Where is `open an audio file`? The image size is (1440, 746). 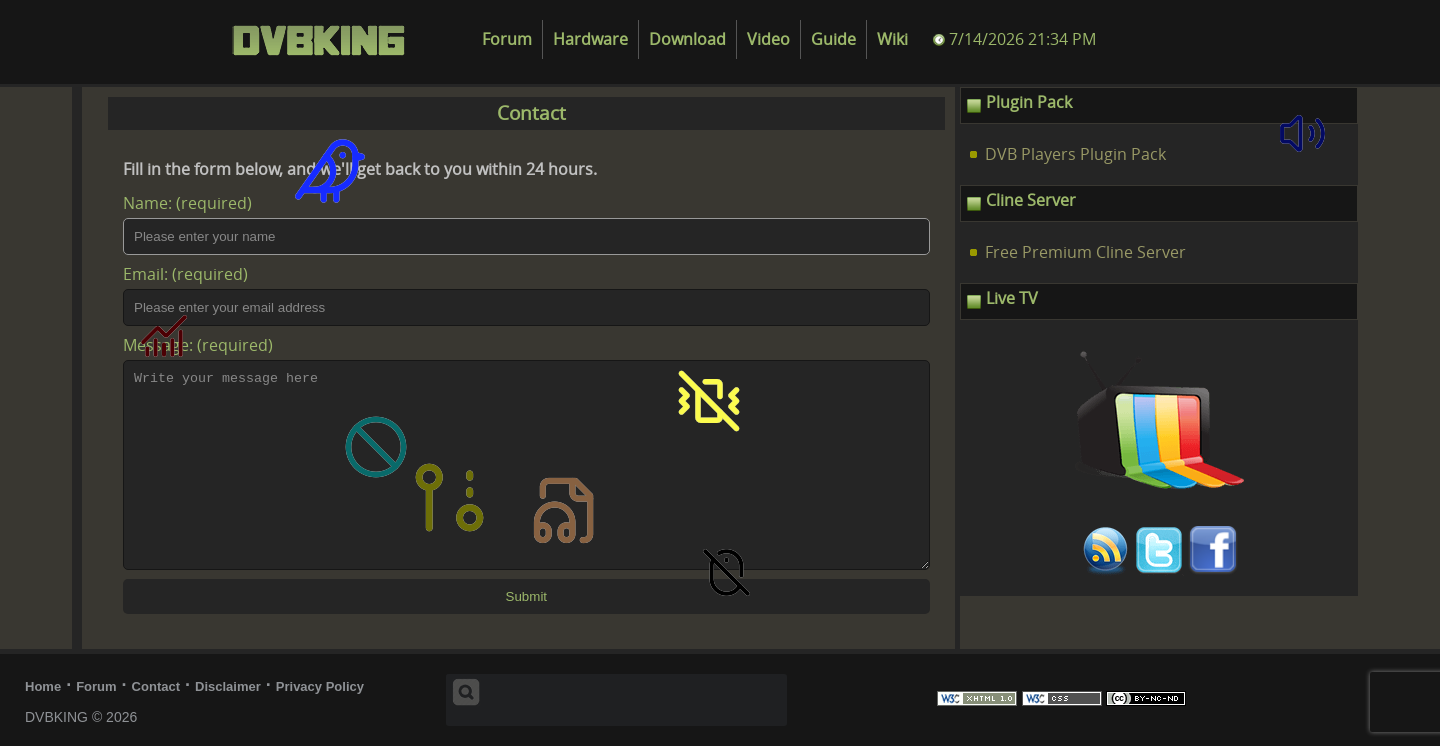 open an audio file is located at coordinates (566, 510).